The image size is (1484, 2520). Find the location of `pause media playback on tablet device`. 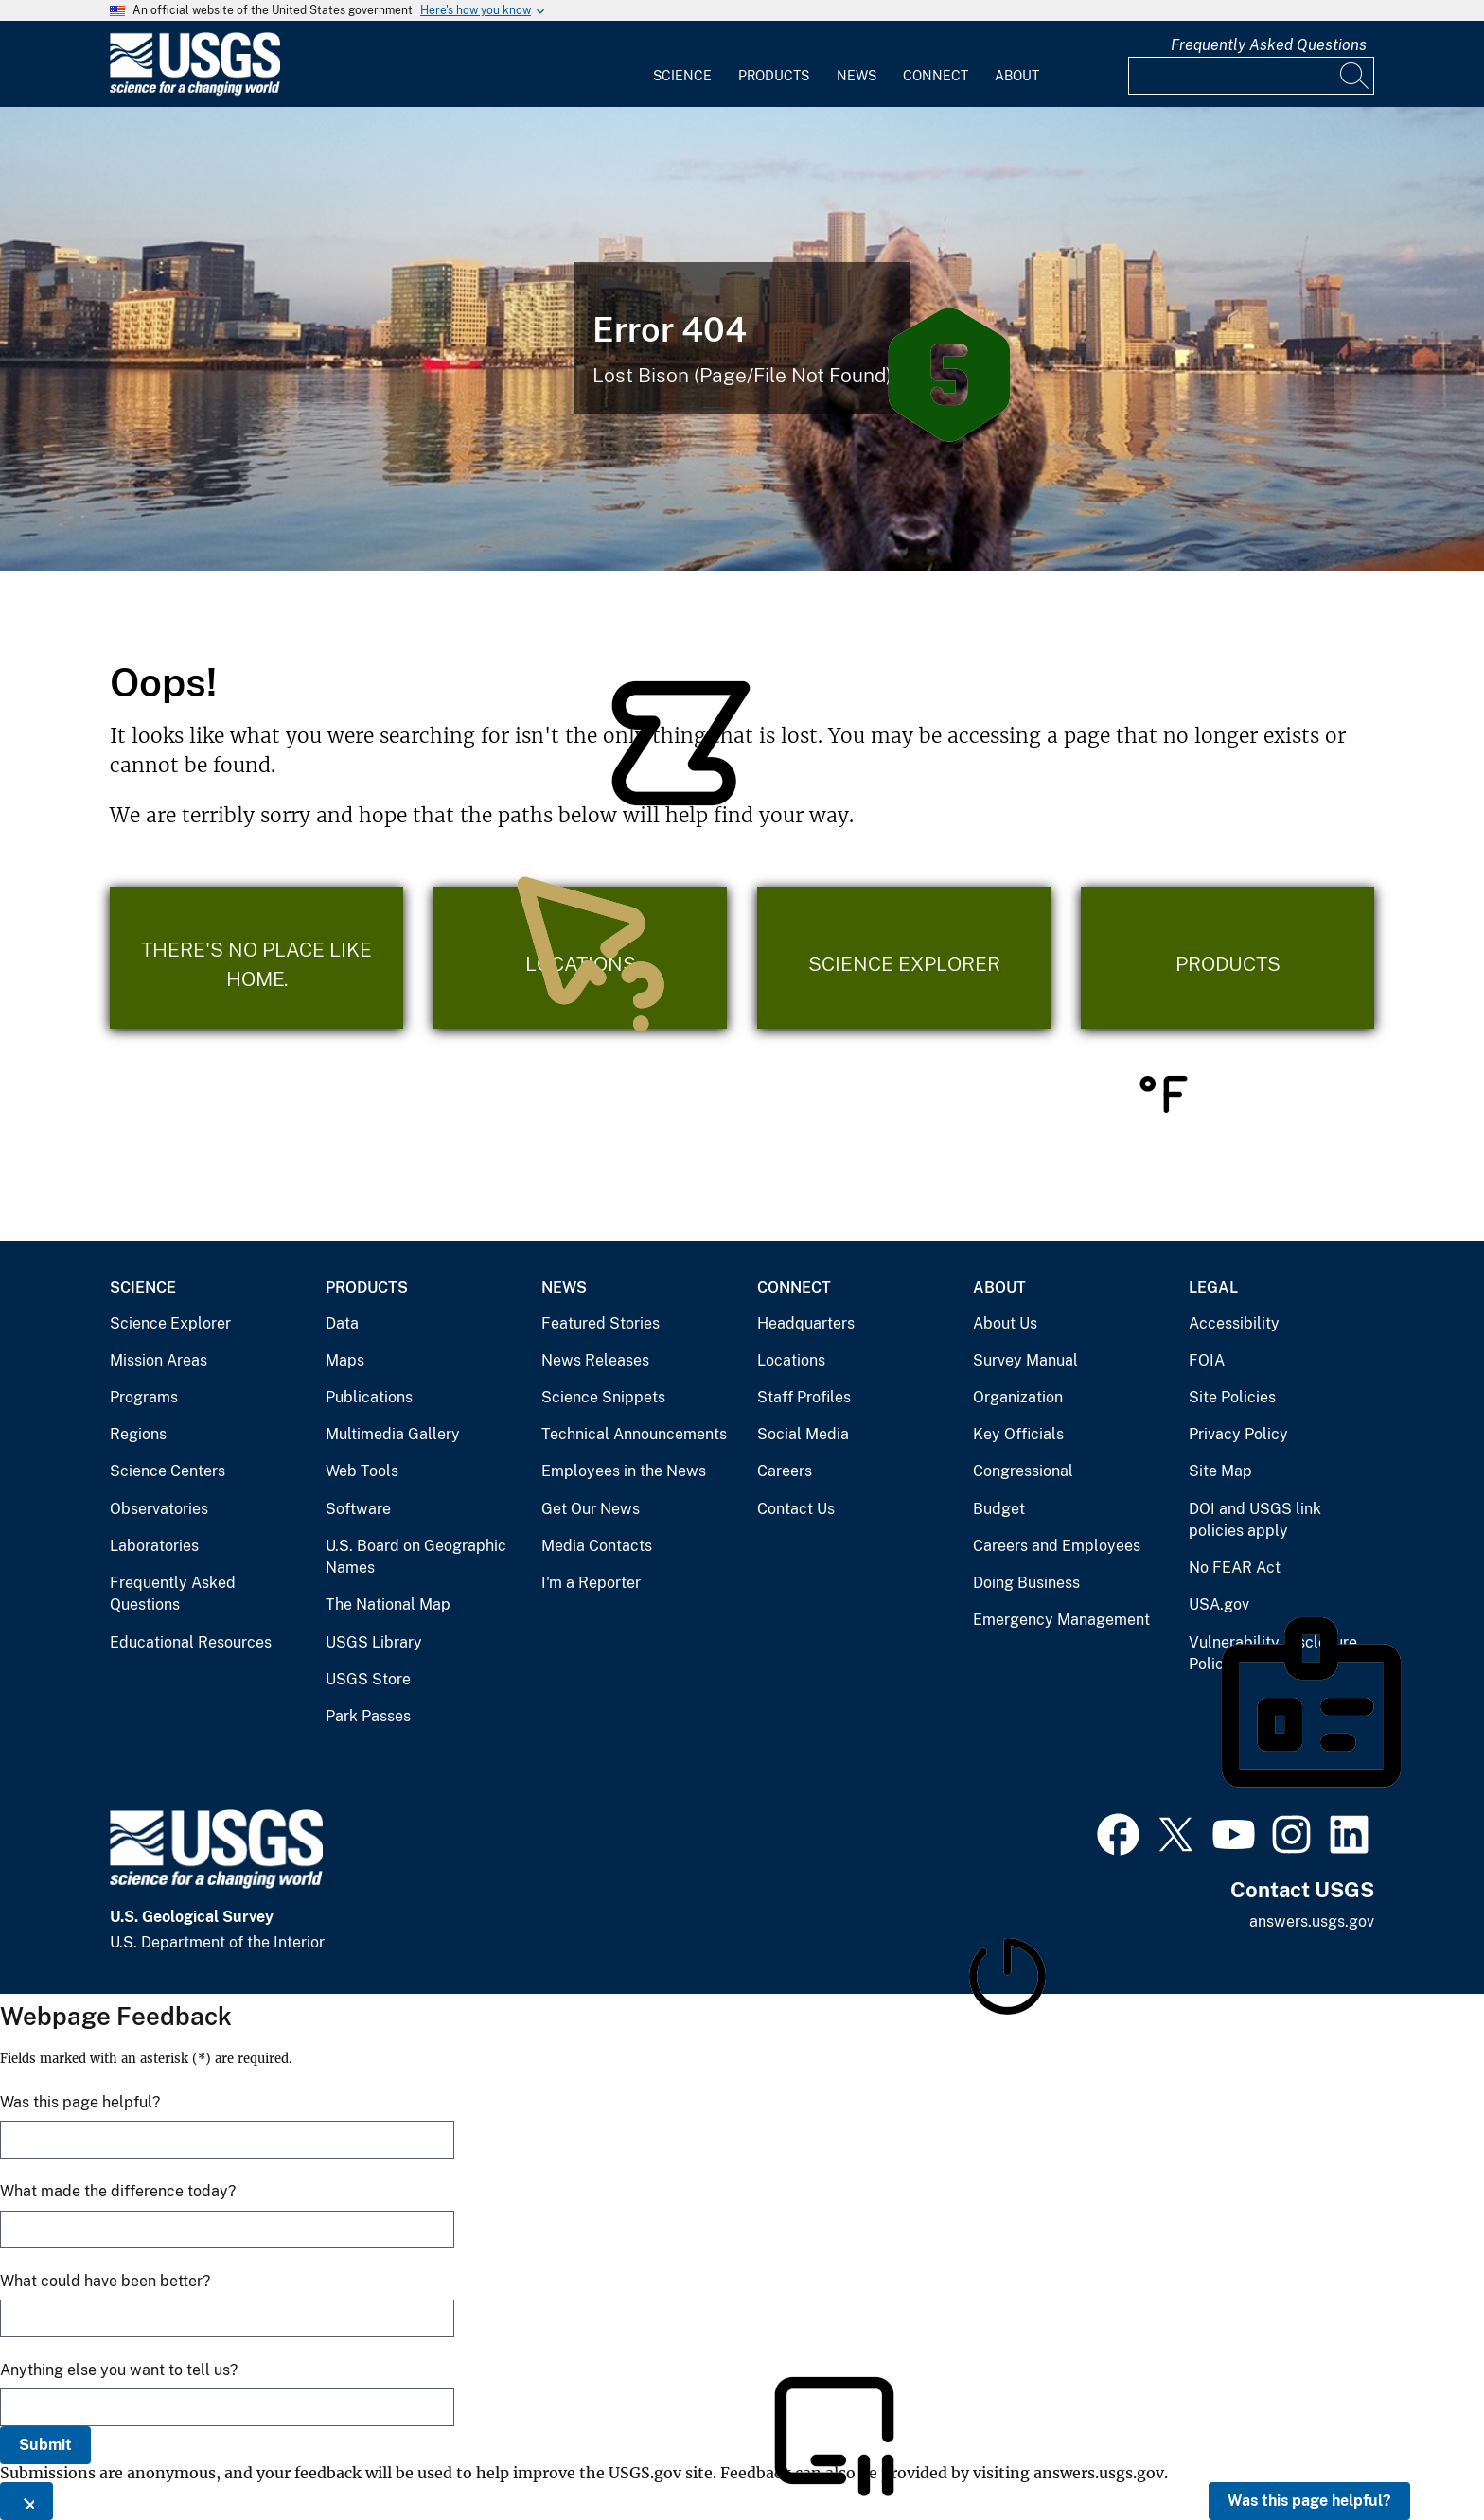

pause media playback on tablet device is located at coordinates (834, 2430).